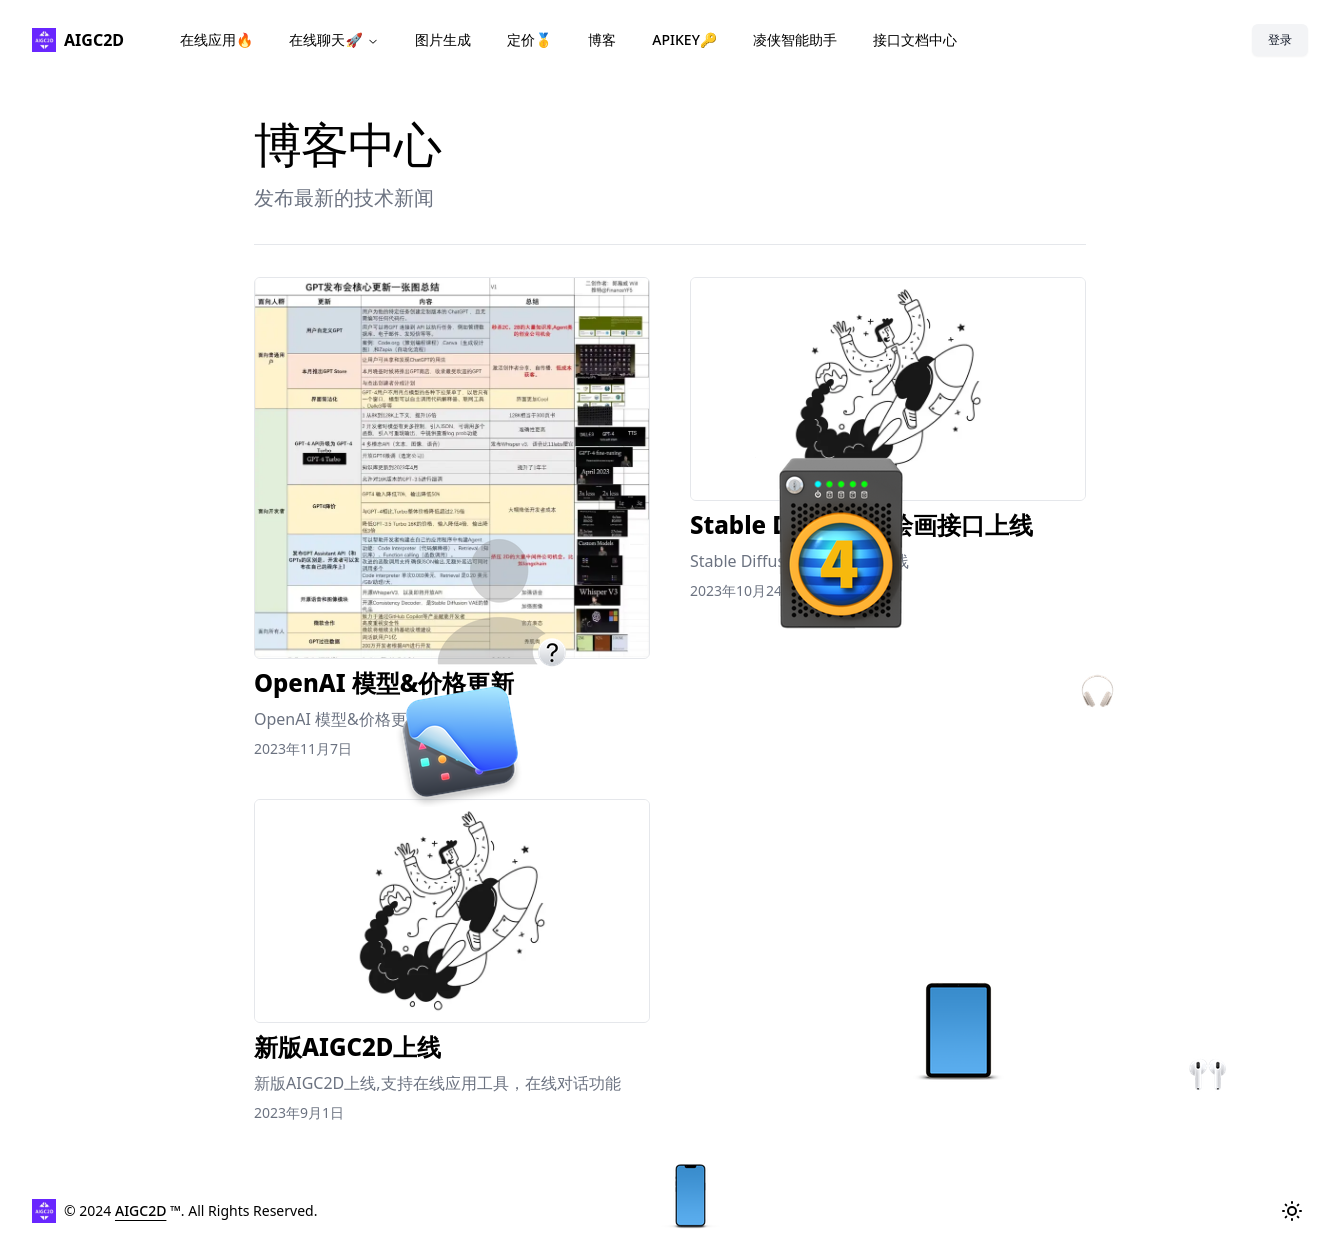 The image size is (1340, 1259). I want to click on access screen capture or screenshot tool, so click(459, 744).